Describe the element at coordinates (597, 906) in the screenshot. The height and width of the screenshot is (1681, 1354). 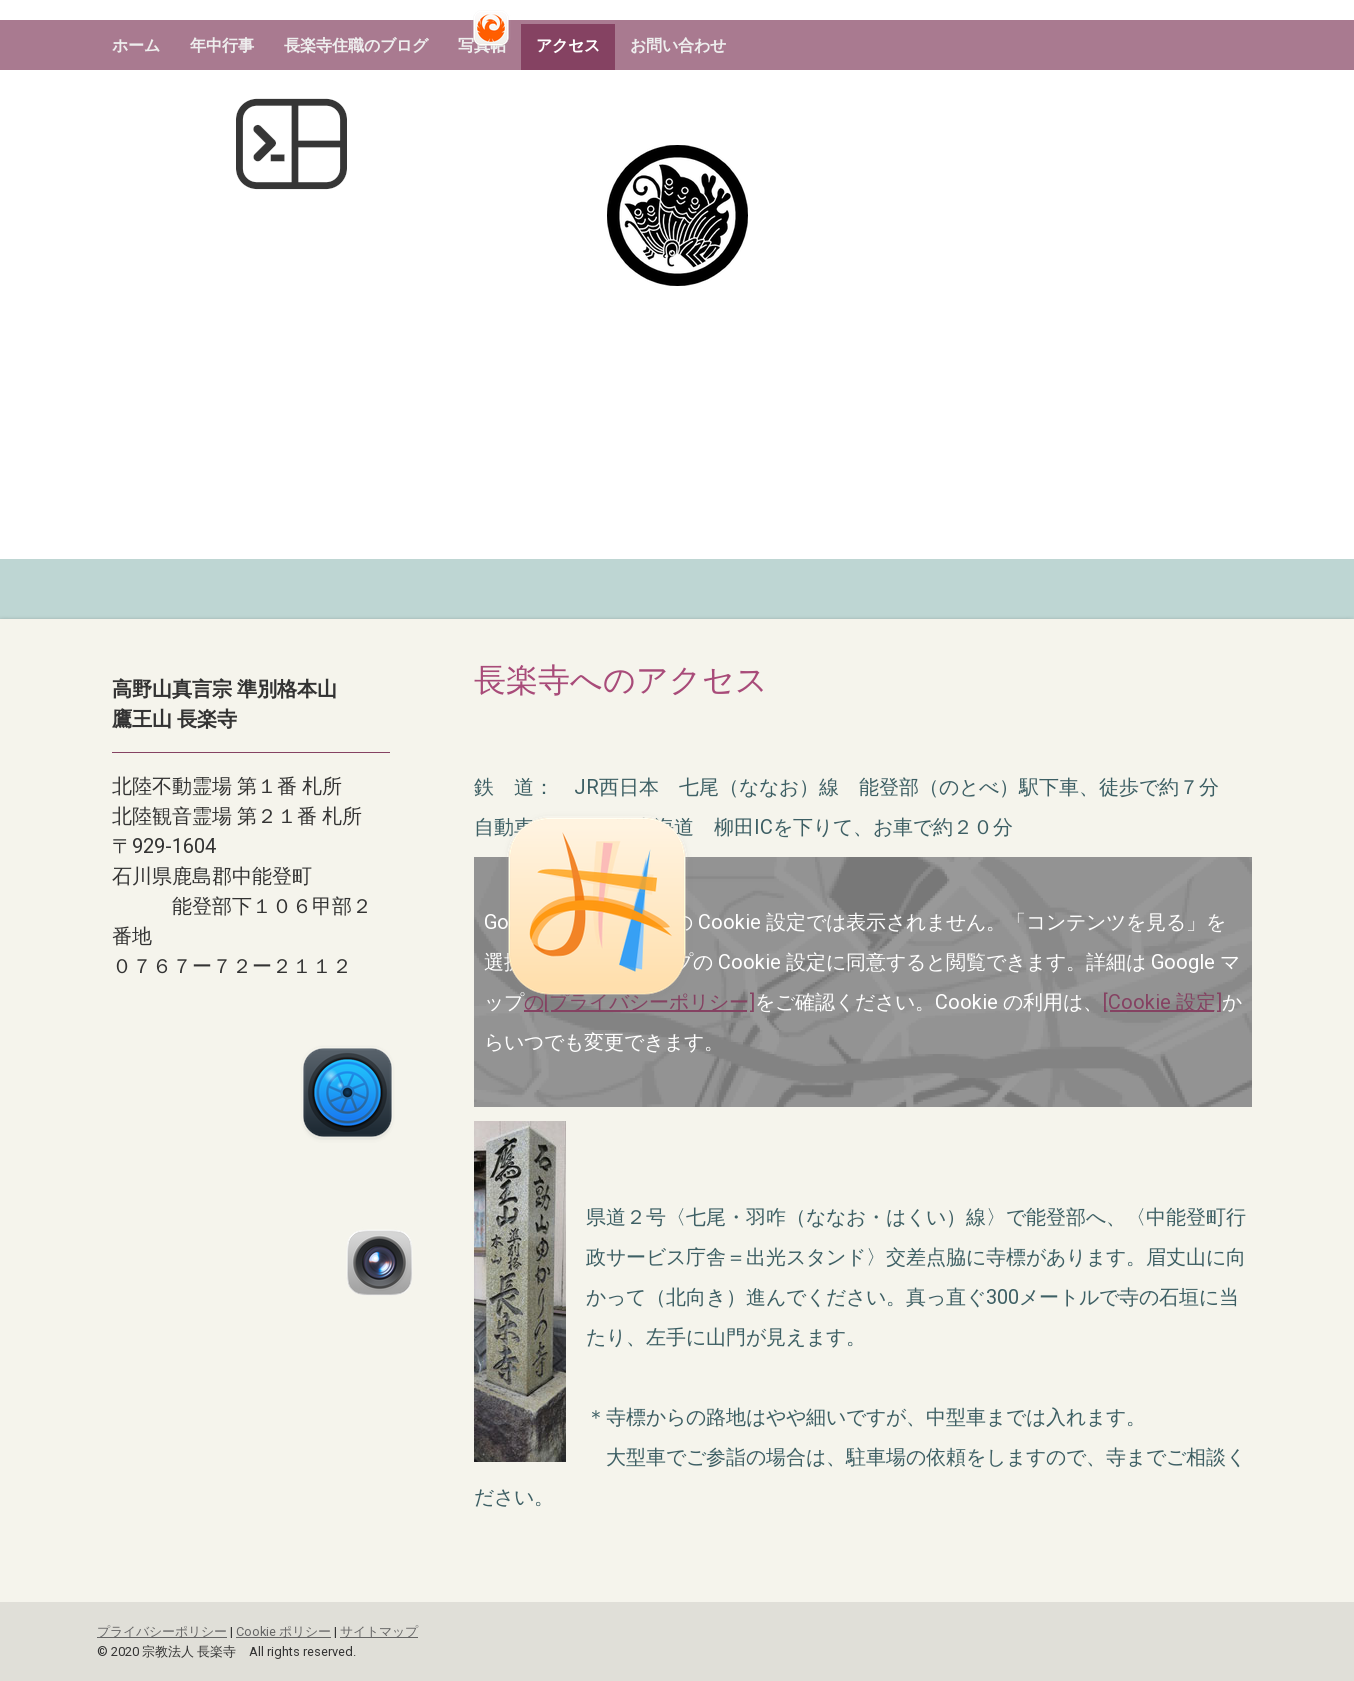
I see `open pmim input method app` at that location.